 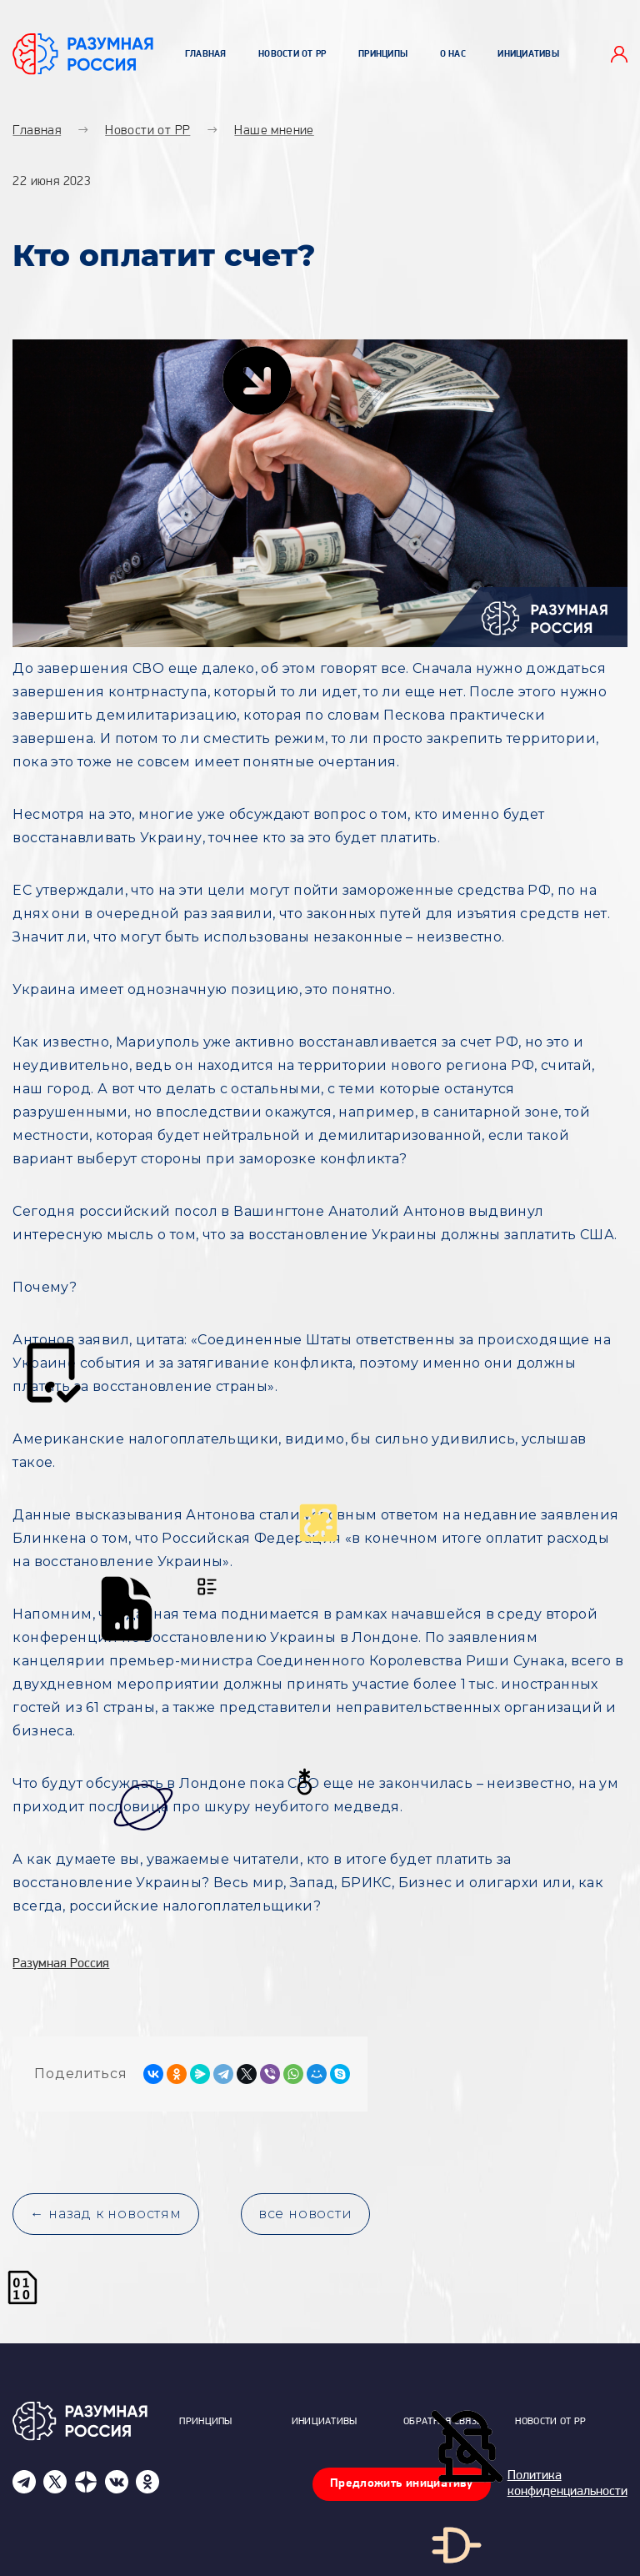 What do you see at coordinates (457, 2545) in the screenshot?
I see `represents a logical AND gate in circuit diagrams` at bounding box center [457, 2545].